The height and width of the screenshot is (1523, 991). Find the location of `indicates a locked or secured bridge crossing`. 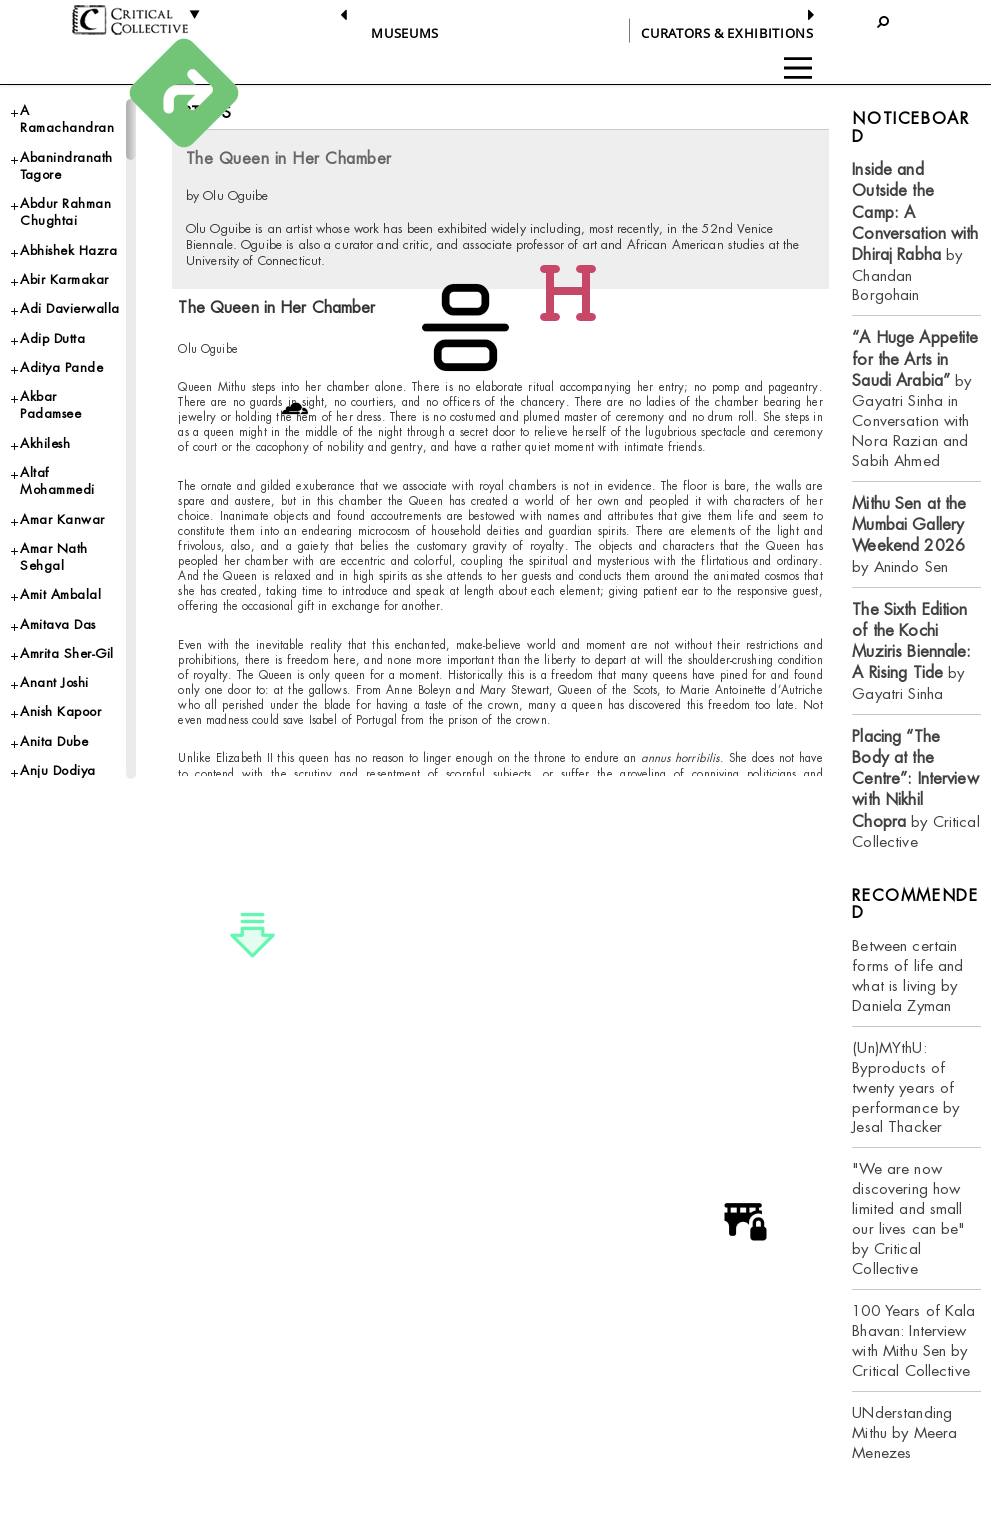

indicates a locked or secured bridge crossing is located at coordinates (745, 1219).